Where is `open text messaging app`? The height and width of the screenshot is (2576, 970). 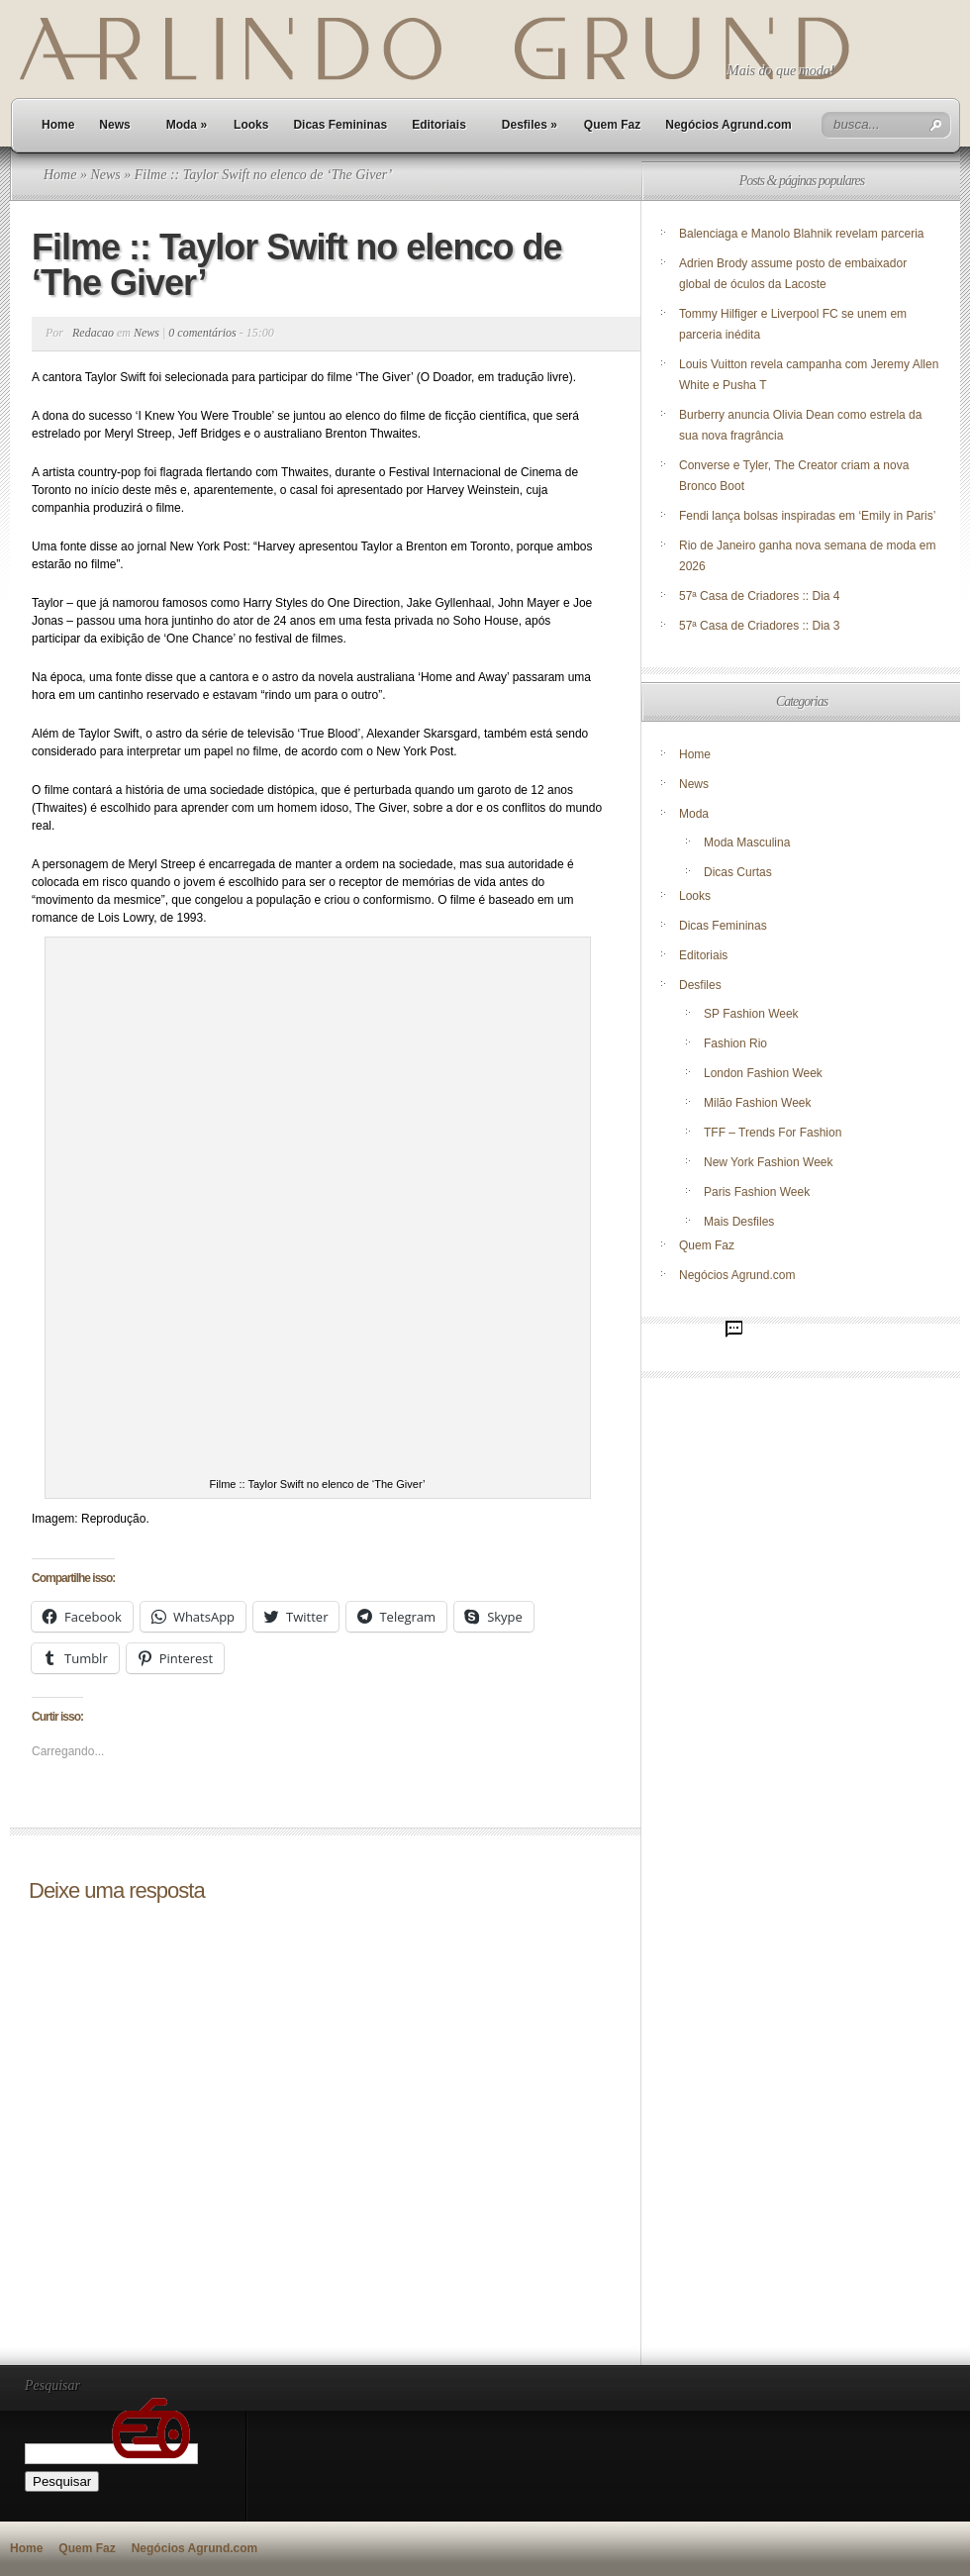 open text messaging app is located at coordinates (733, 1329).